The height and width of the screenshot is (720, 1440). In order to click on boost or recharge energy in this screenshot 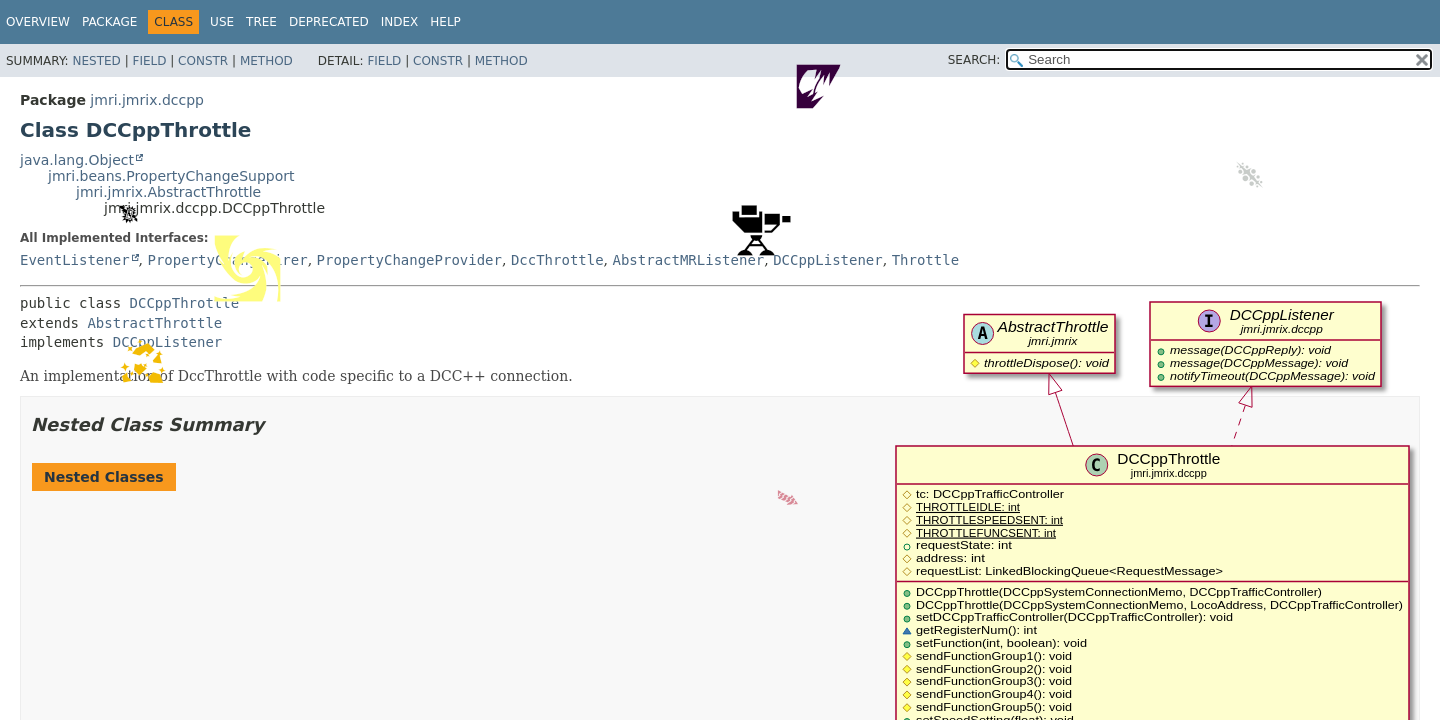, I will do `click(128, 214)`.